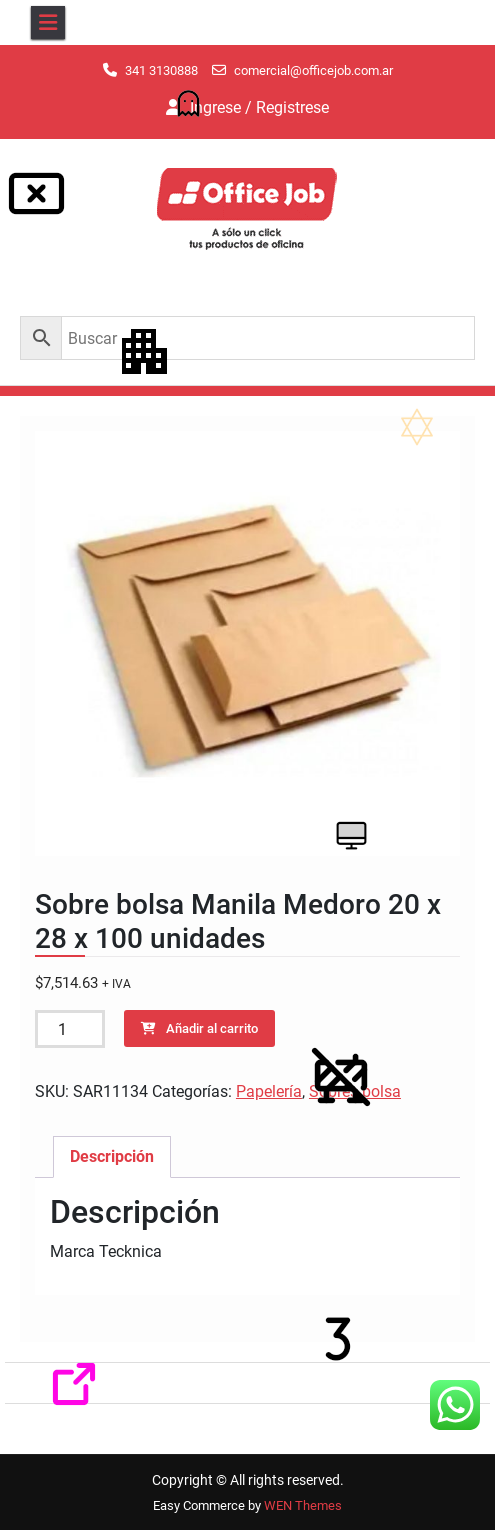 This screenshot has height=1530, width=495. Describe the element at coordinates (417, 427) in the screenshot. I see `indicates Jewish religious content or services` at that location.